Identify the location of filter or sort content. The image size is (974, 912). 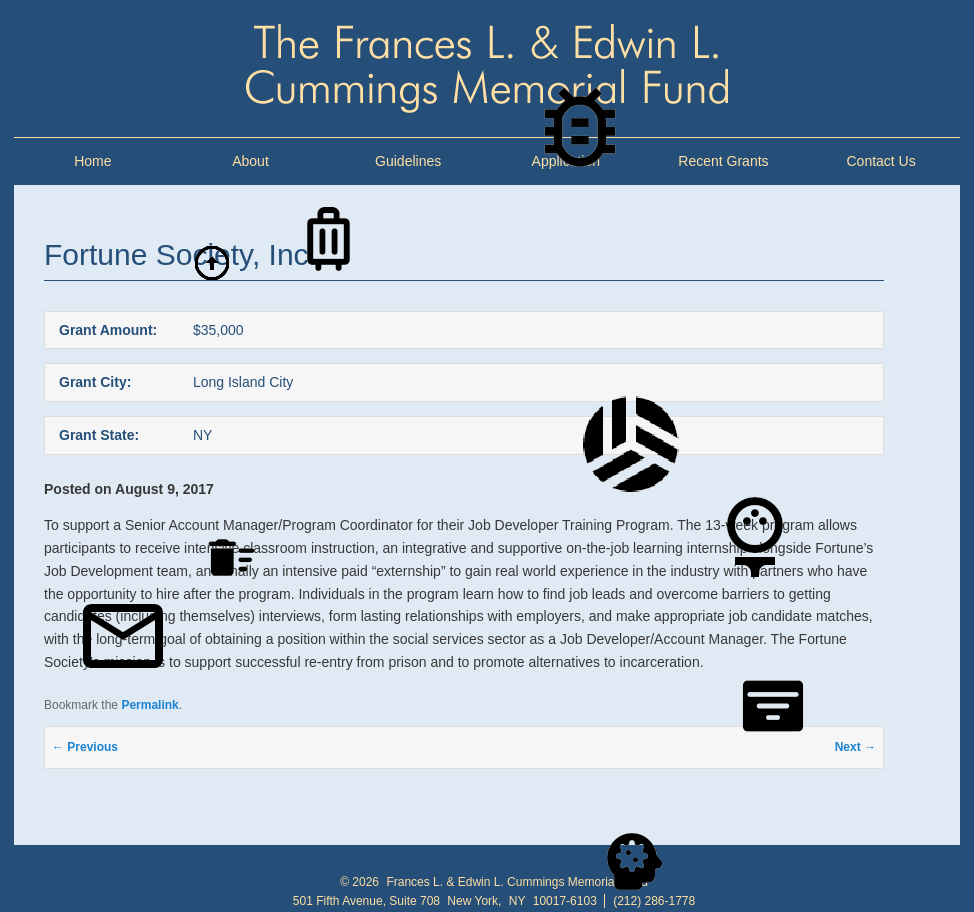
(773, 706).